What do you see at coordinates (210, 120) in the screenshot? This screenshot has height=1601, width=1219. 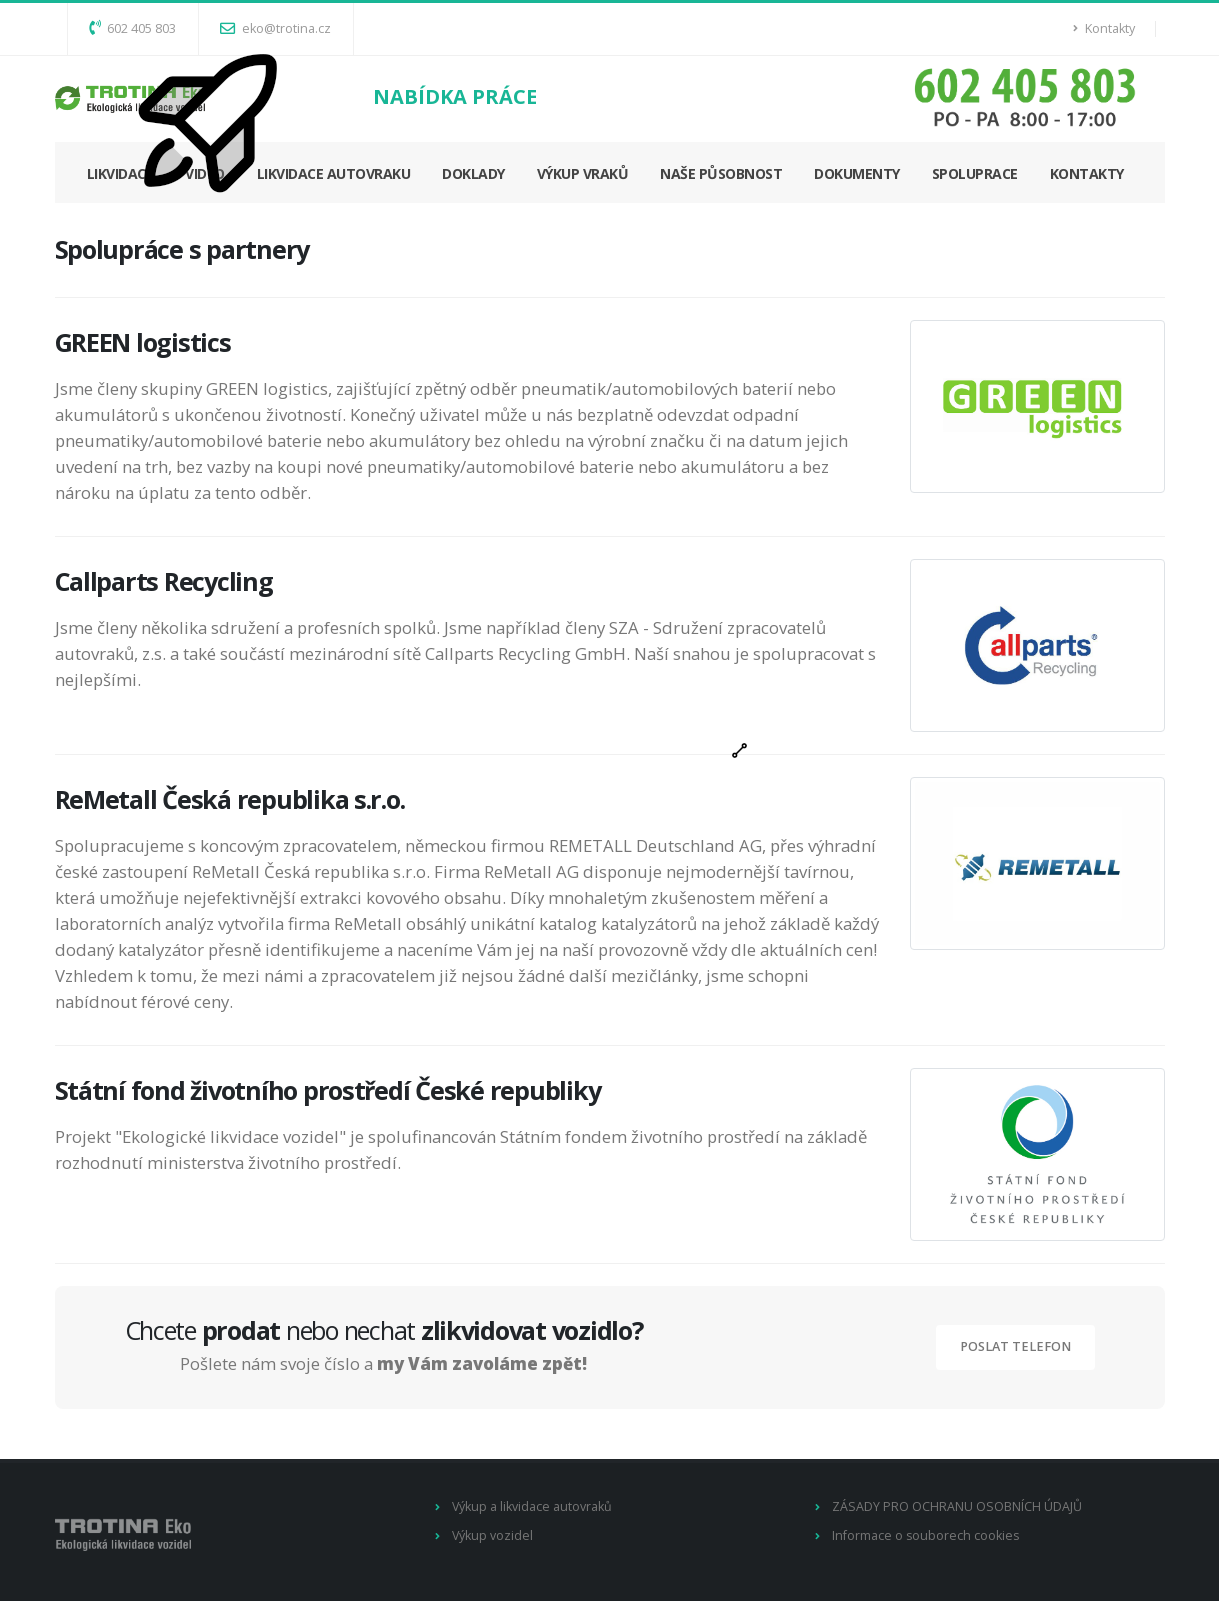 I see `launch or deploy a project` at bounding box center [210, 120].